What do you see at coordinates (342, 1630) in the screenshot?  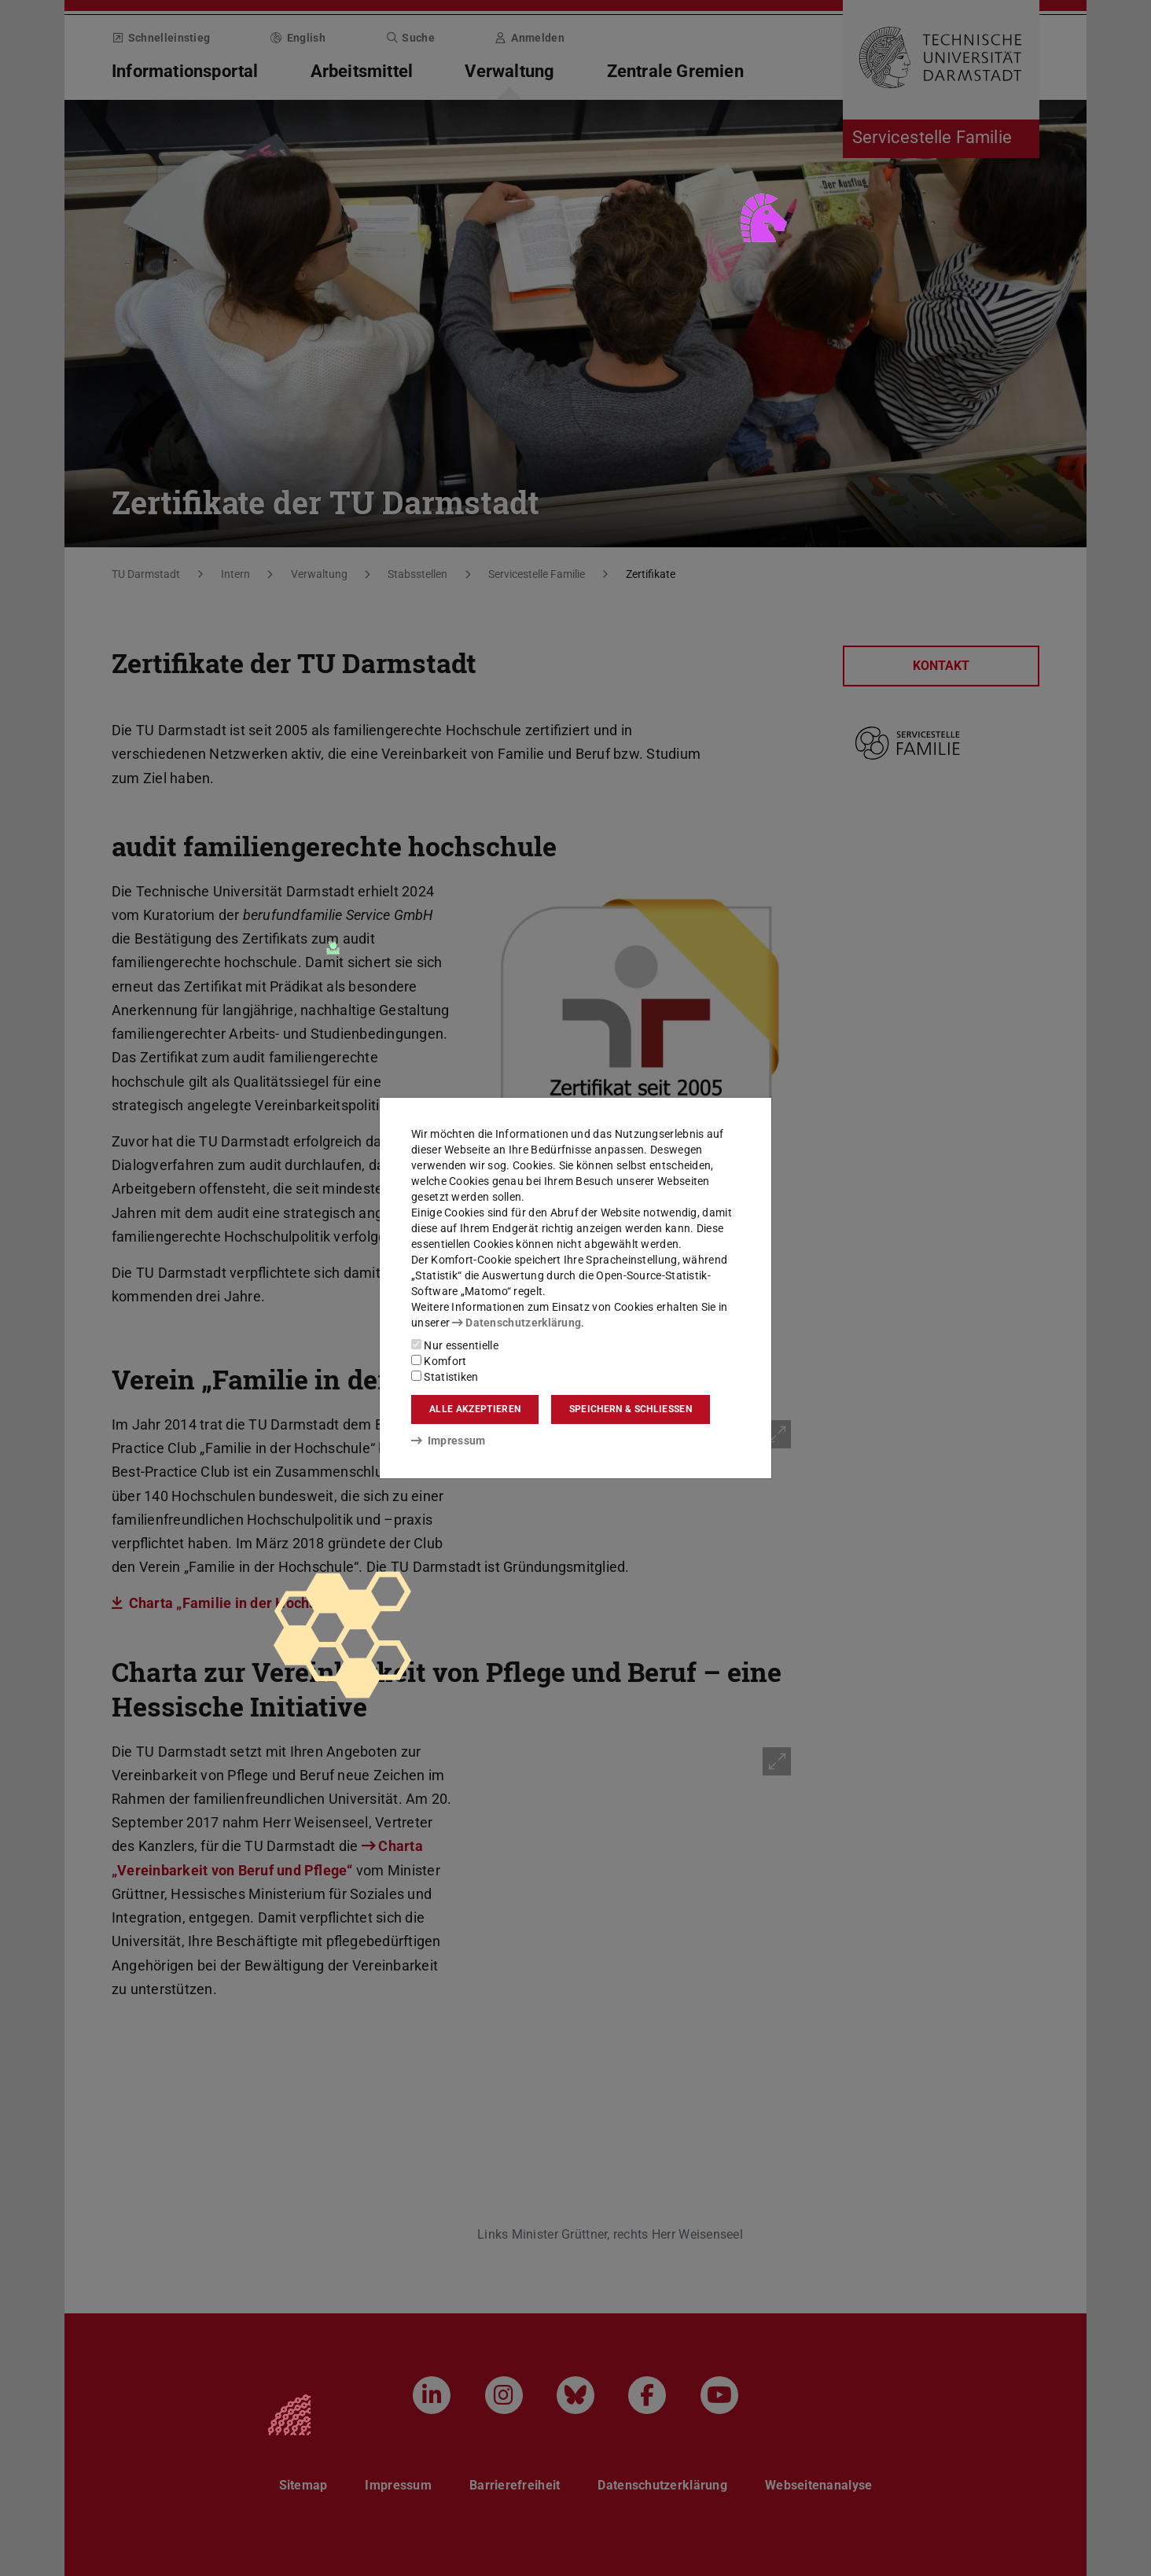 I see `access hexagonal grid or tile-based game mode` at bounding box center [342, 1630].